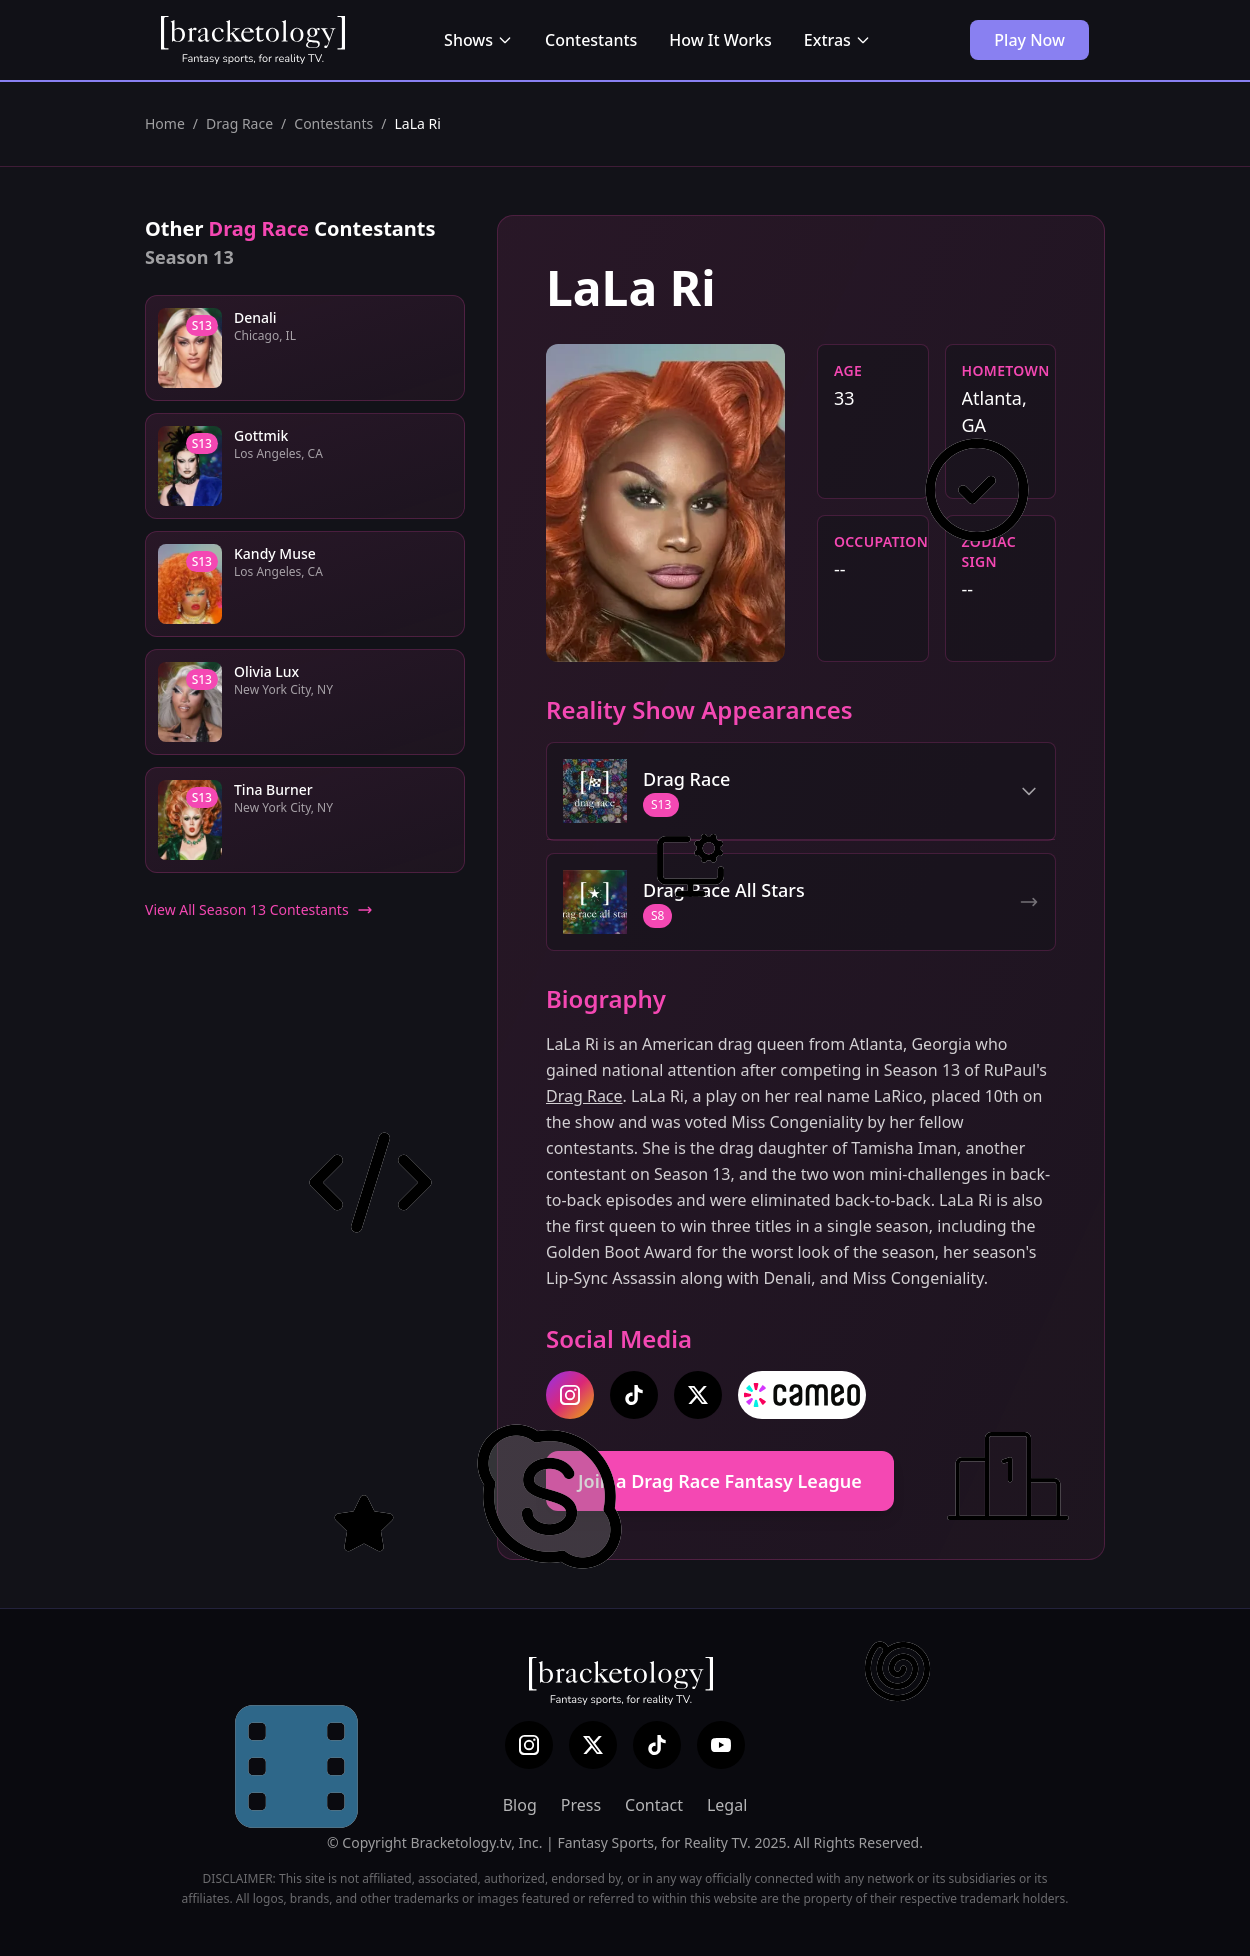 The height and width of the screenshot is (1956, 1250). What do you see at coordinates (370, 1182) in the screenshot?
I see `view or edit source code` at bounding box center [370, 1182].